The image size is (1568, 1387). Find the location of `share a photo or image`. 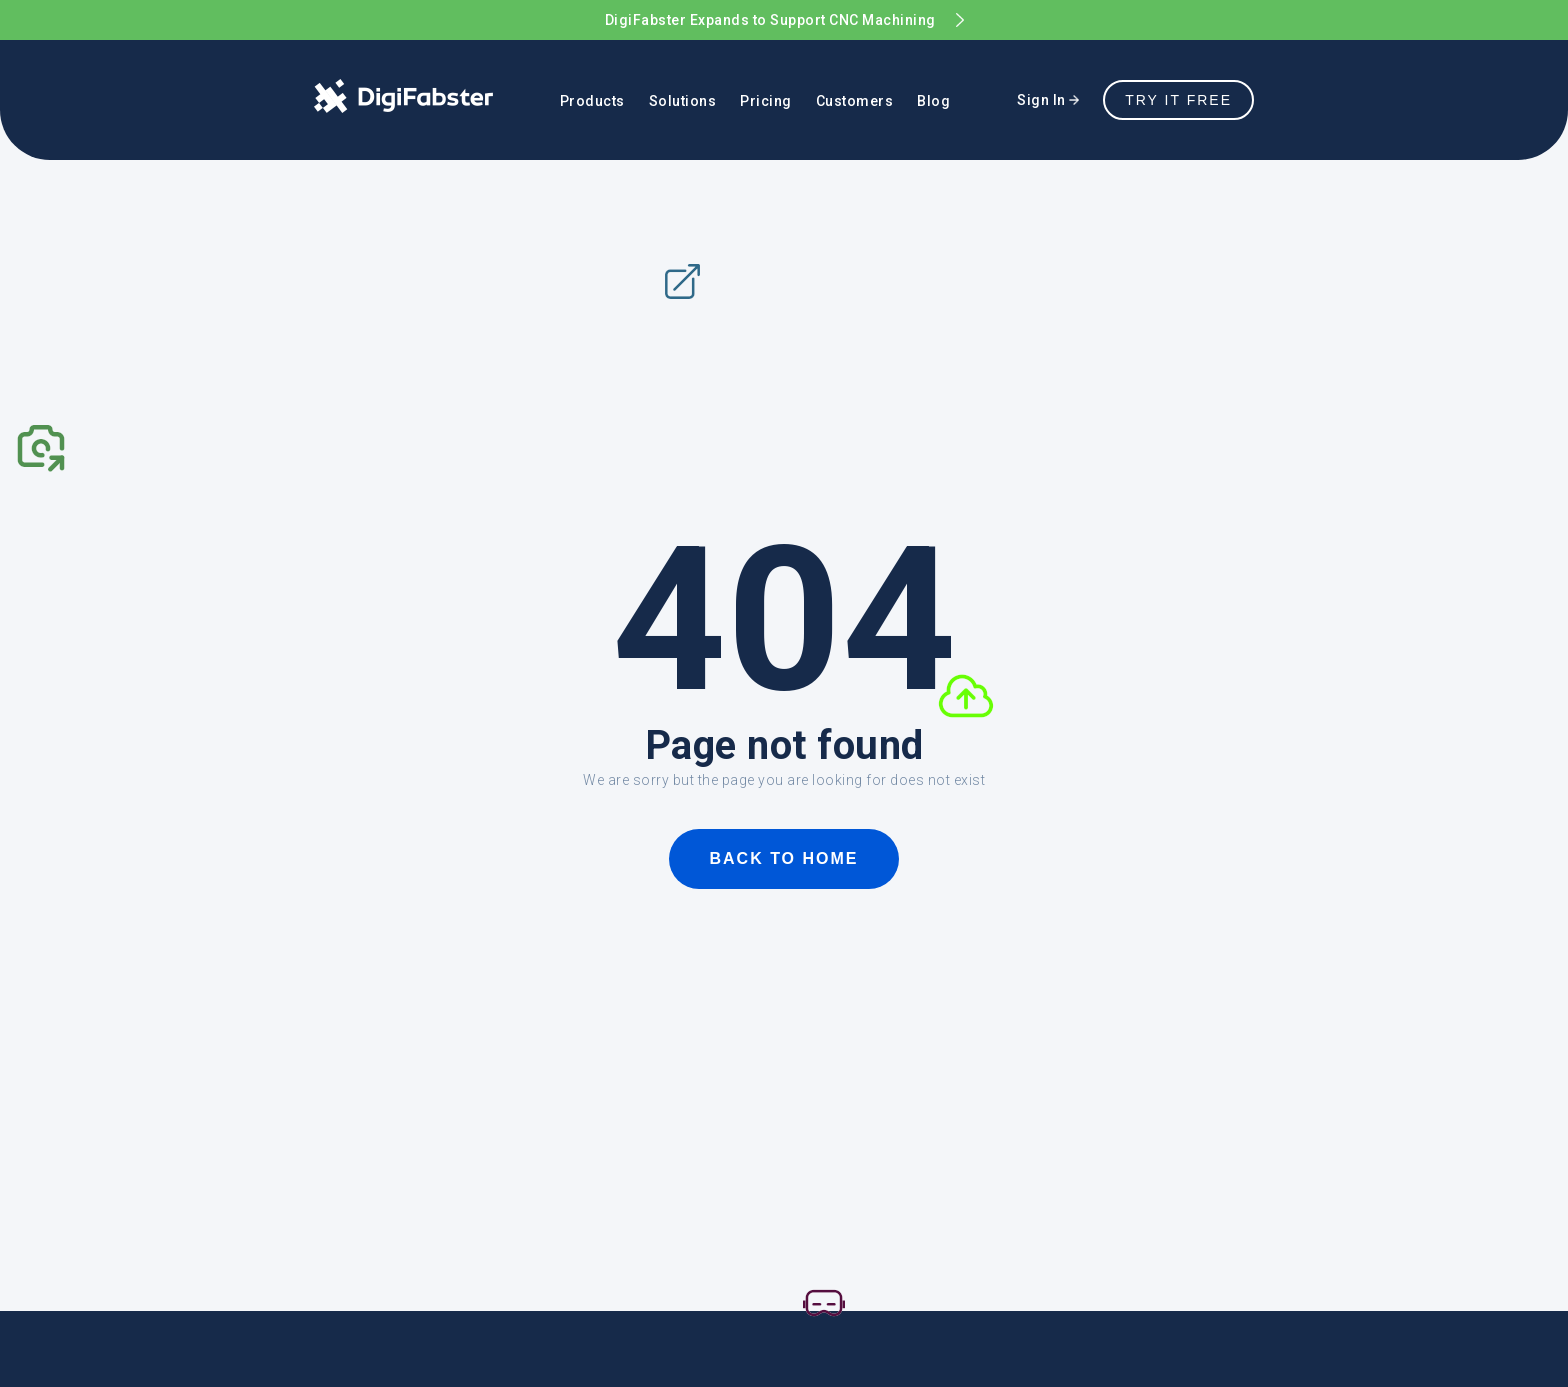

share a photo or image is located at coordinates (41, 446).